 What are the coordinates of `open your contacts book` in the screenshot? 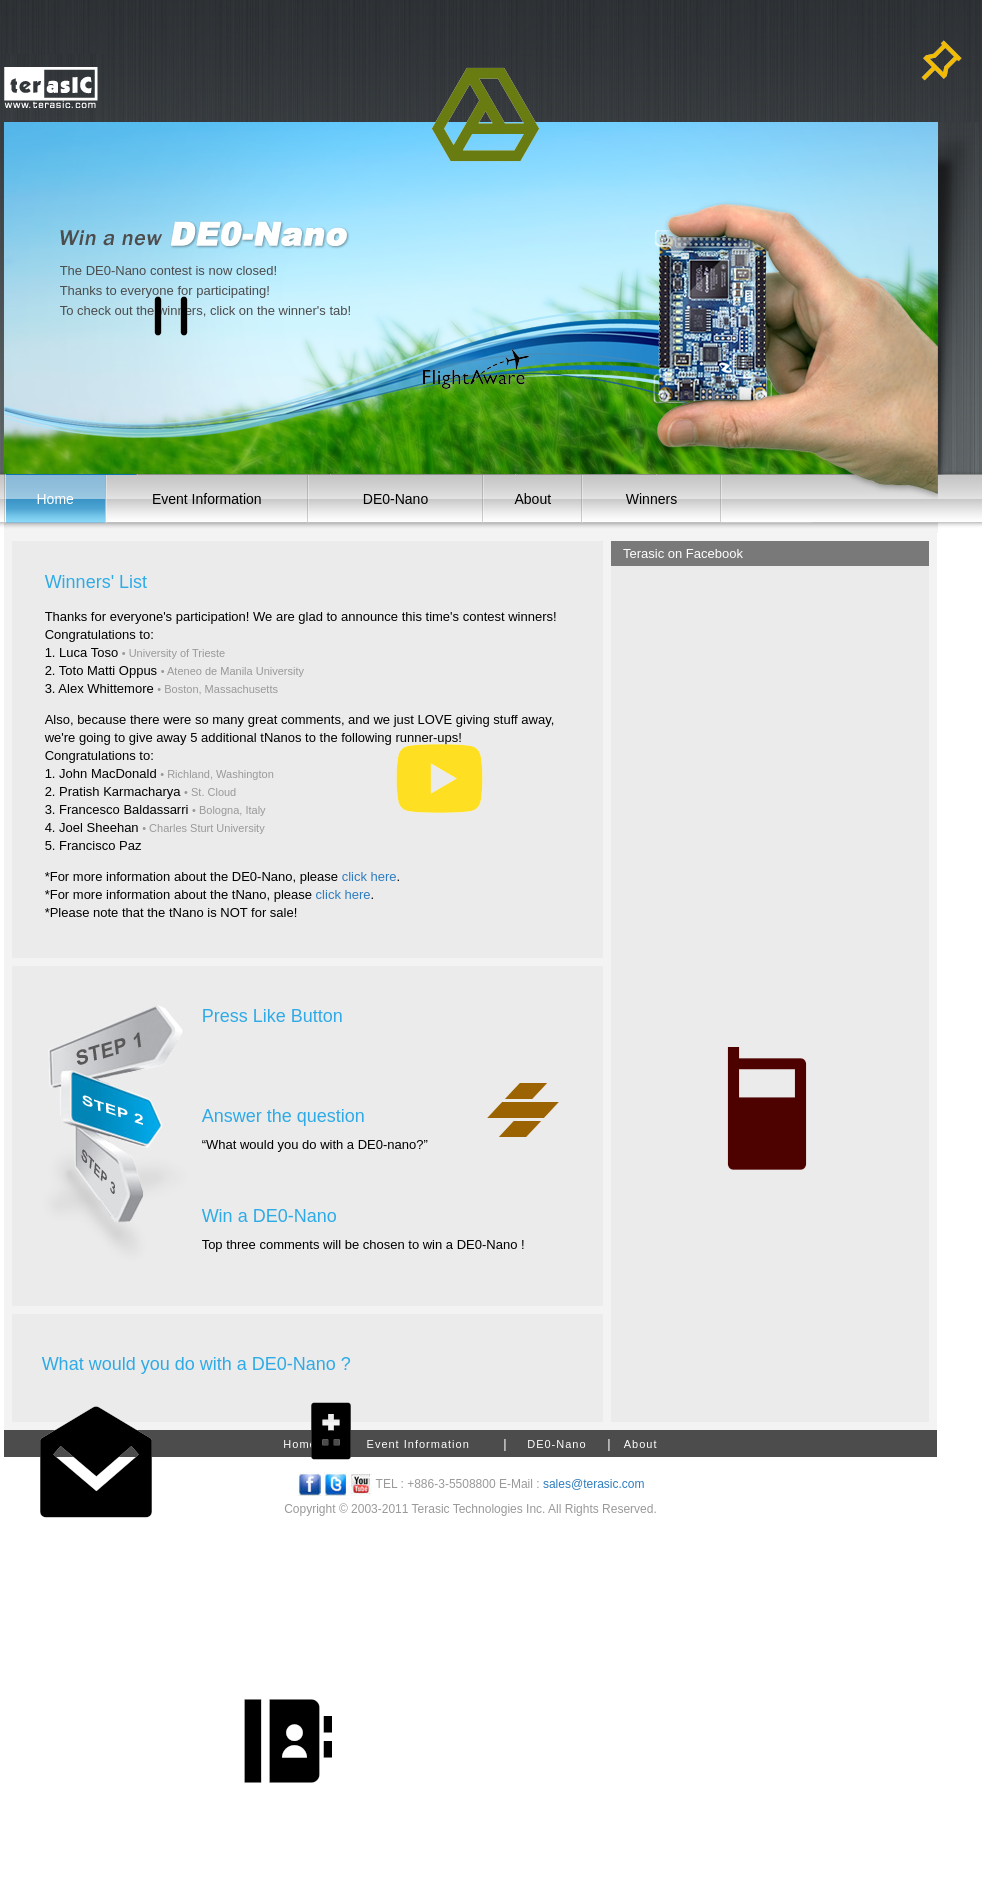 It's located at (282, 1741).